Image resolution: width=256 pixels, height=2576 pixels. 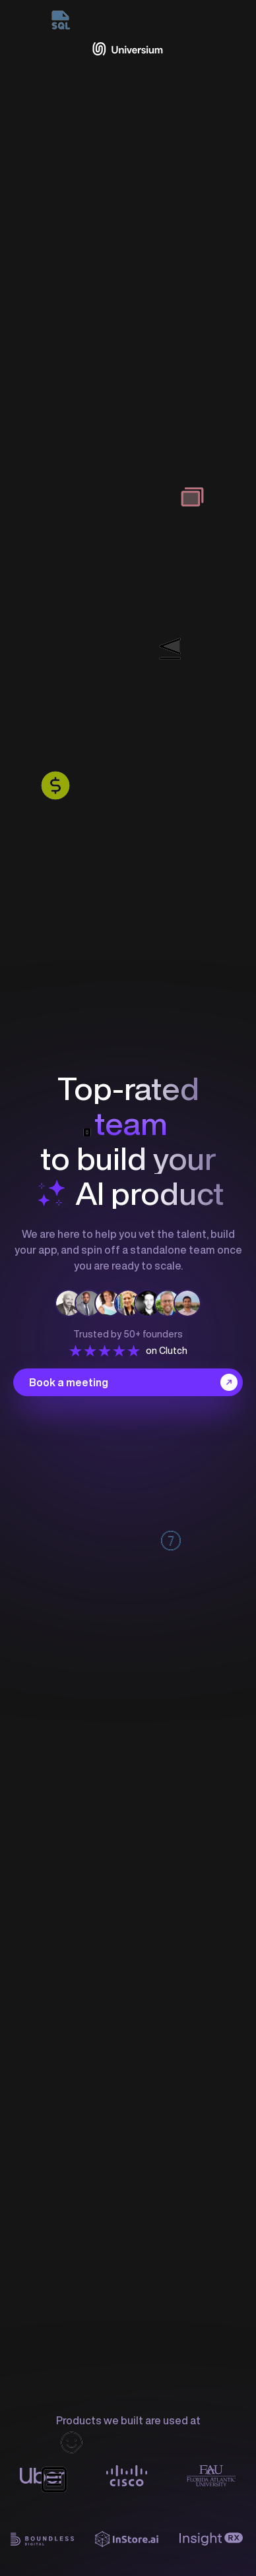 I want to click on open an SQL database file, so click(x=60, y=20).